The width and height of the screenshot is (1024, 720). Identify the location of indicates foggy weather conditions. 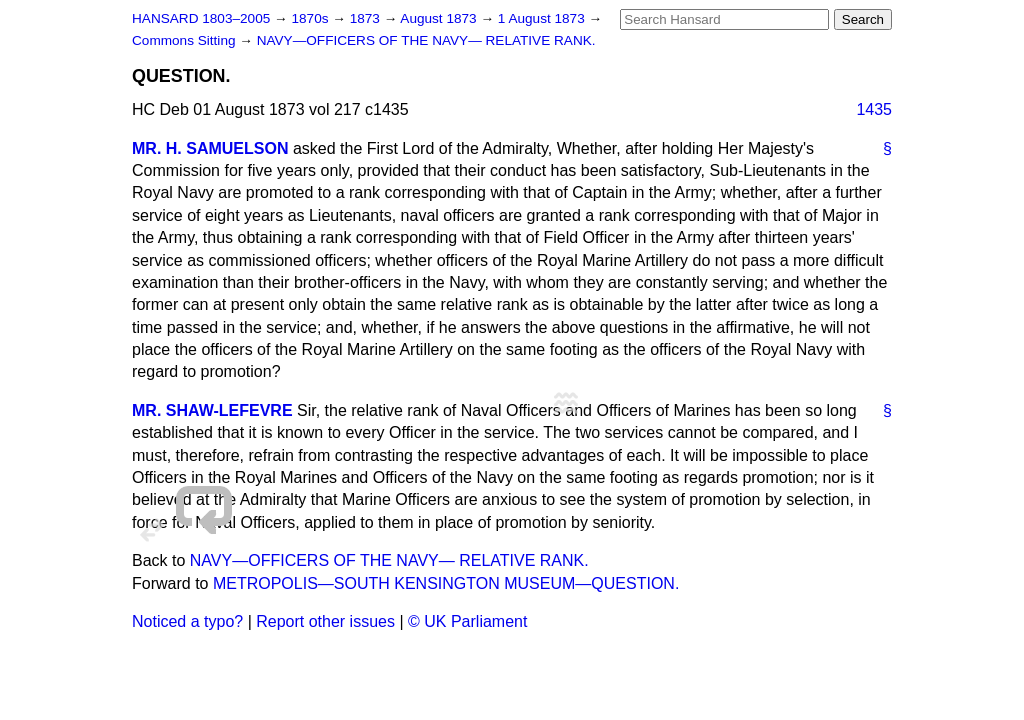
(566, 403).